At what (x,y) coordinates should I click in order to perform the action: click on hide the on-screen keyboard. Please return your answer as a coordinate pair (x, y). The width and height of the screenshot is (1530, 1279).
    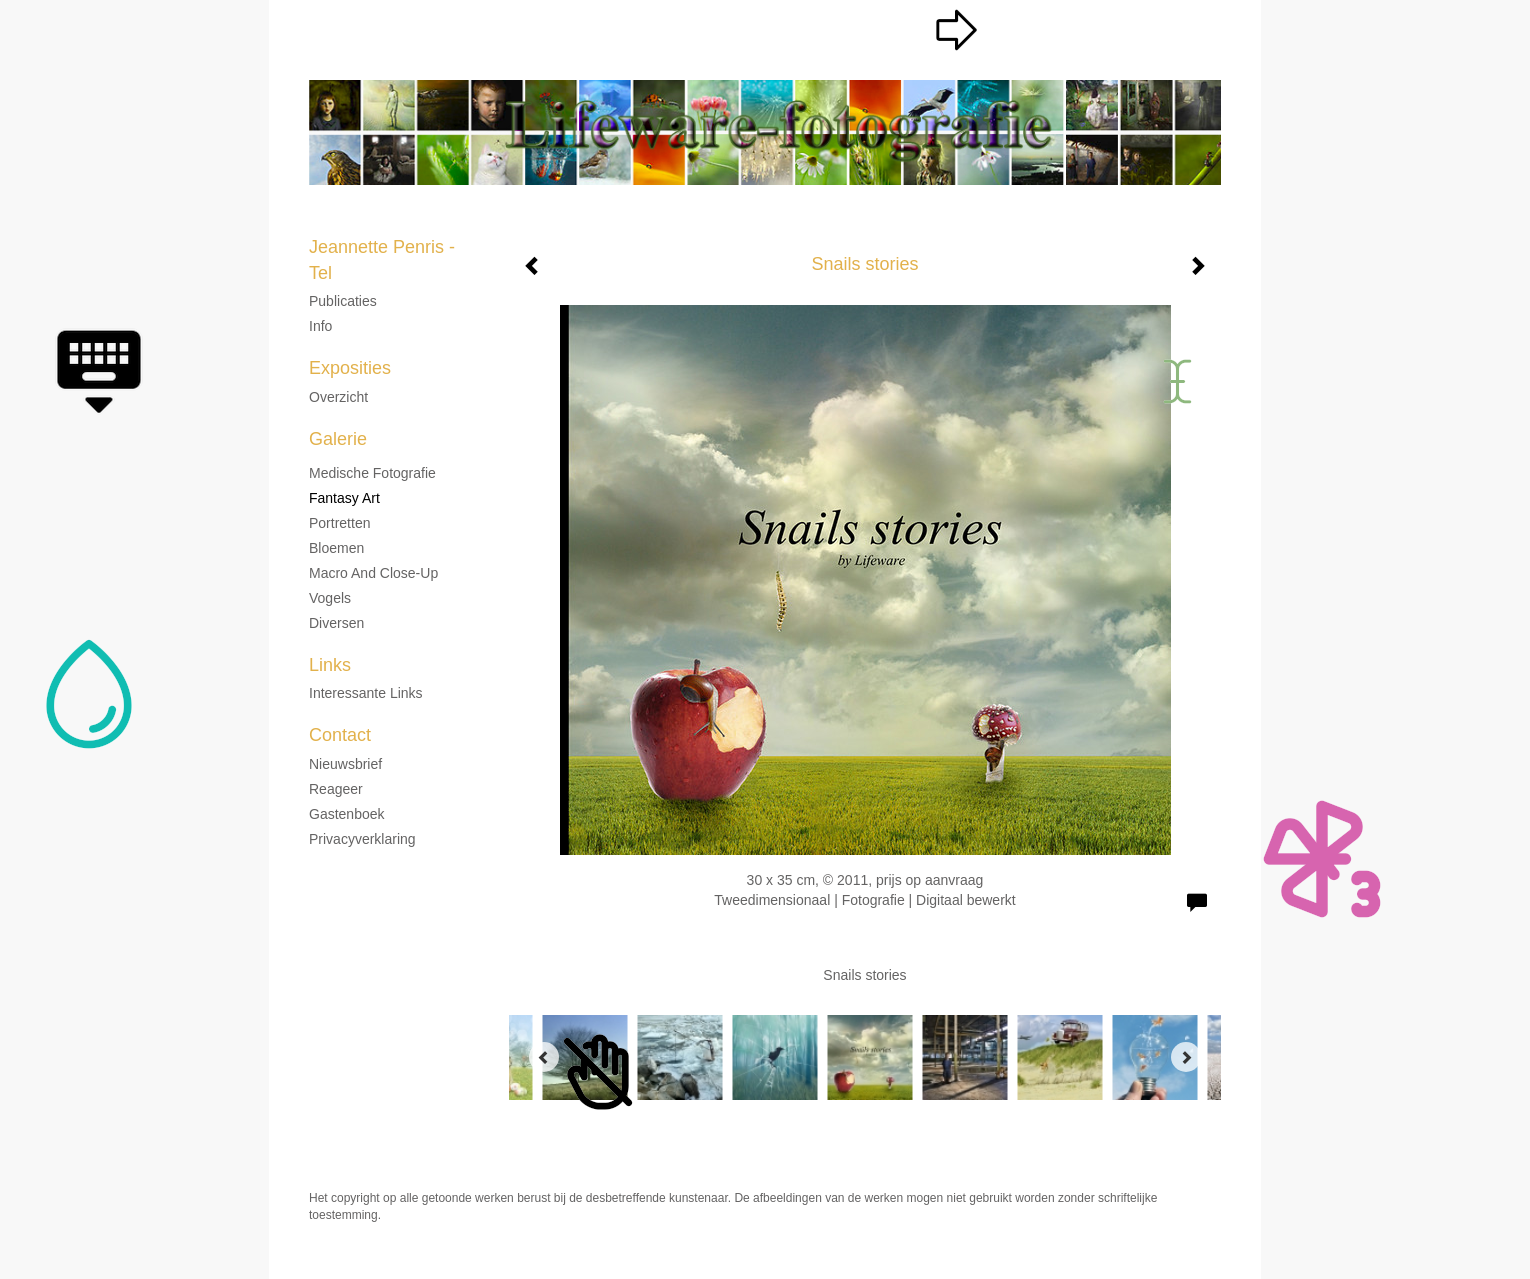
    Looking at the image, I should click on (99, 368).